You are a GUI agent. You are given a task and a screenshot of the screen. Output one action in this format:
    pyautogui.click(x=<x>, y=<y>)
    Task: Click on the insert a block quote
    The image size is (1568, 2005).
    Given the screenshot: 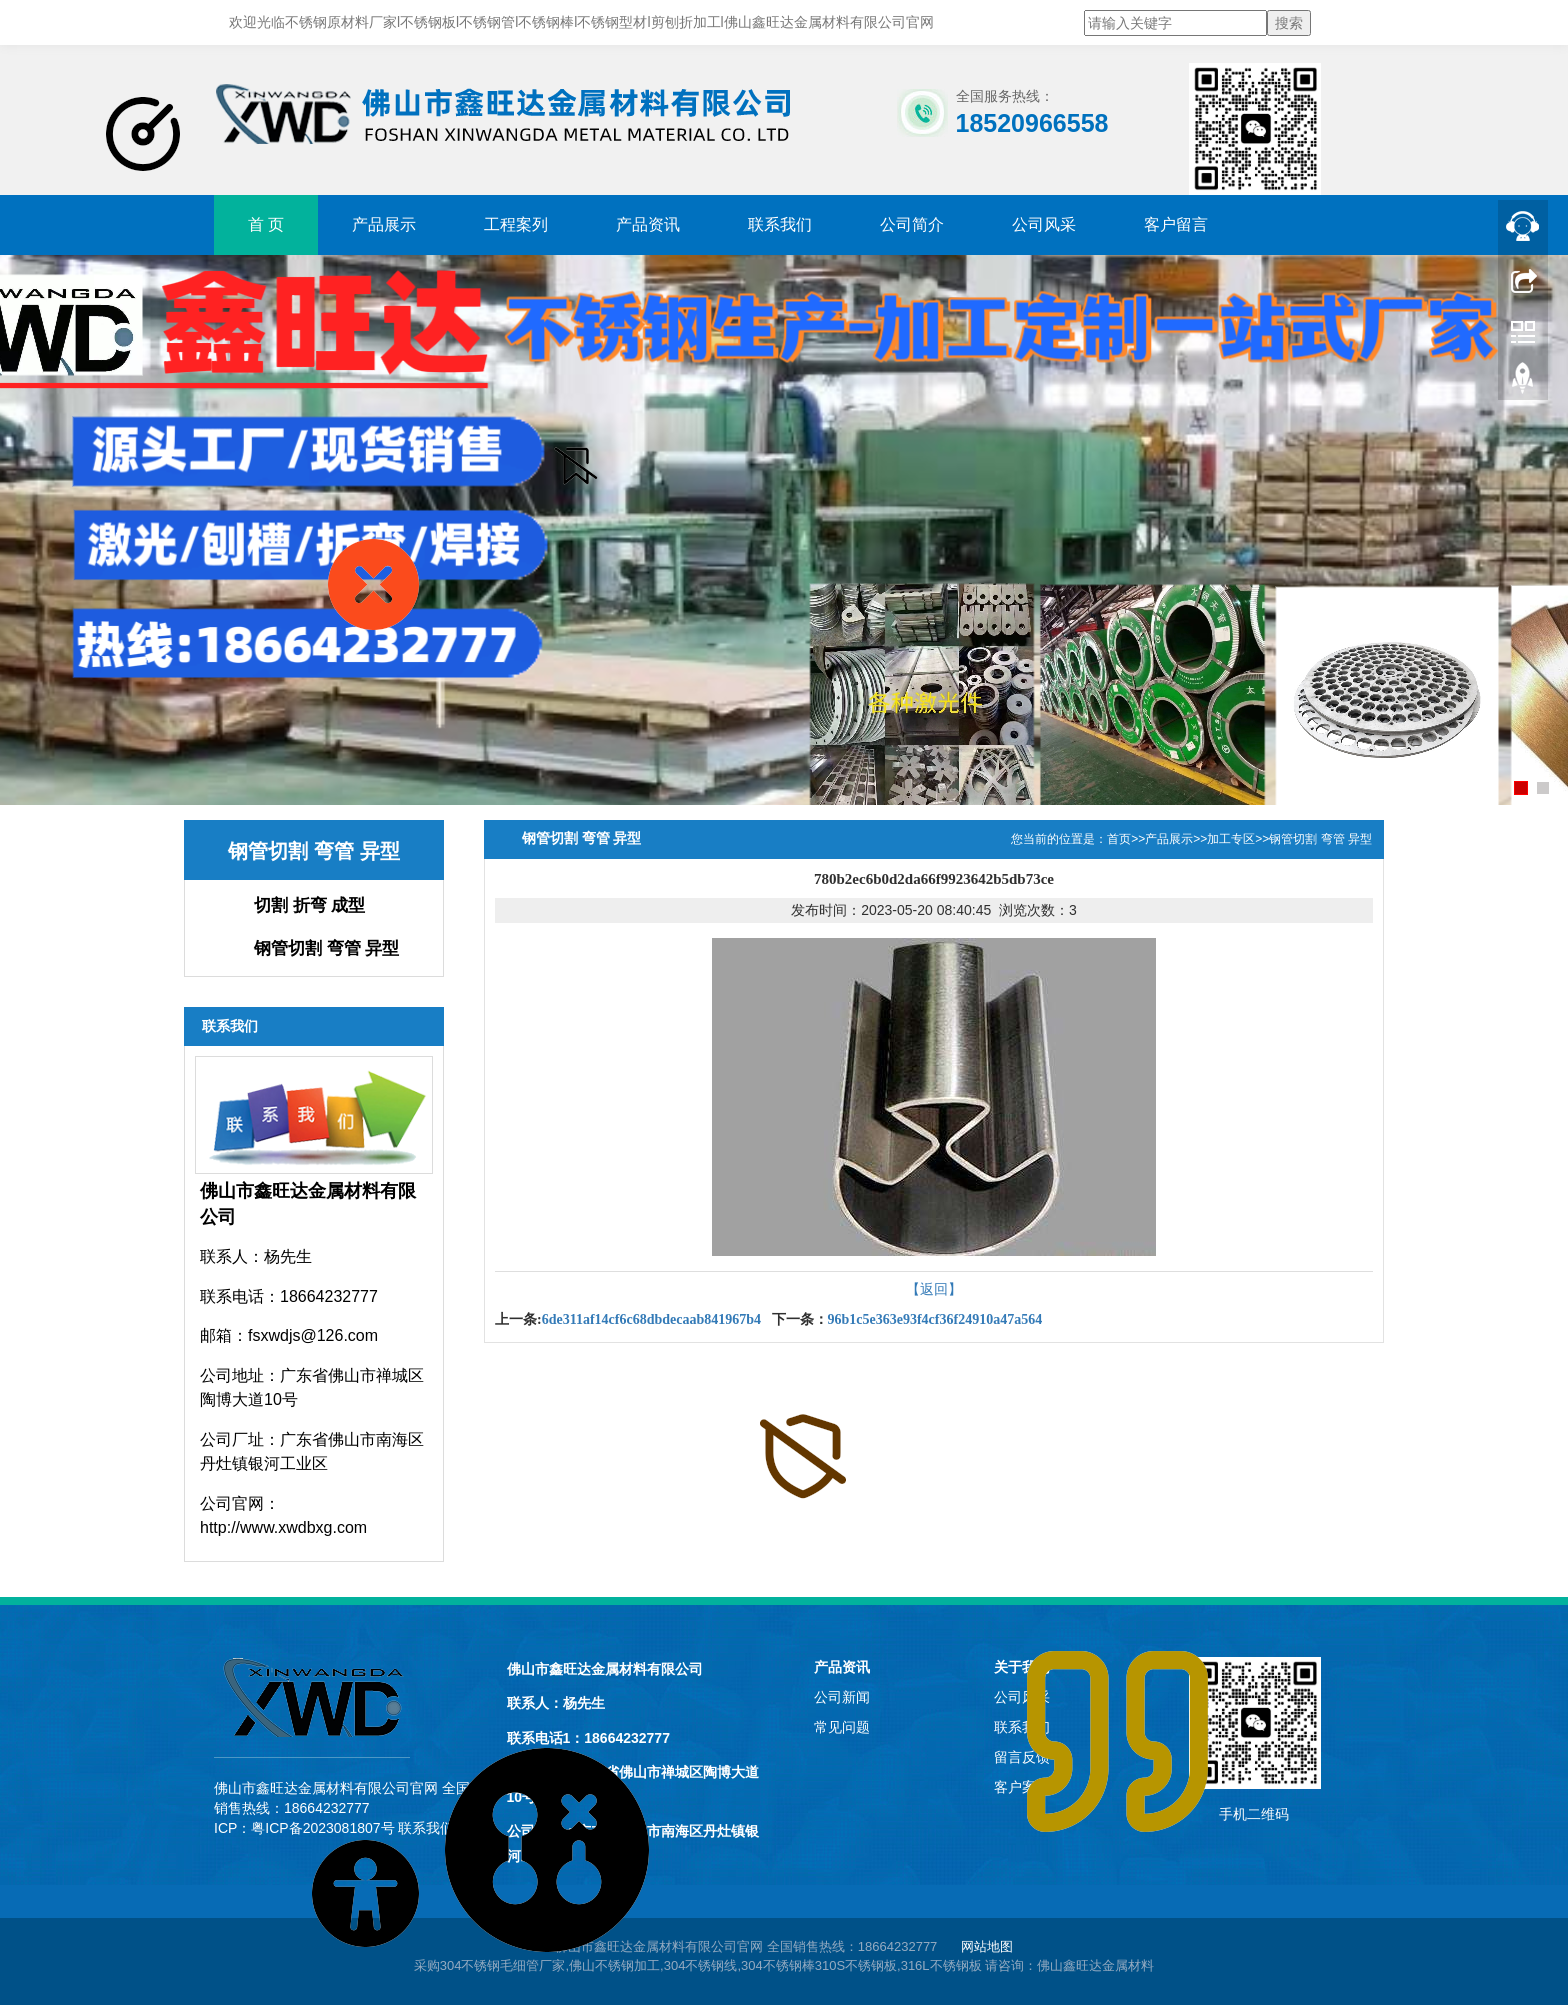 What is the action you would take?
    pyautogui.click(x=1117, y=1741)
    